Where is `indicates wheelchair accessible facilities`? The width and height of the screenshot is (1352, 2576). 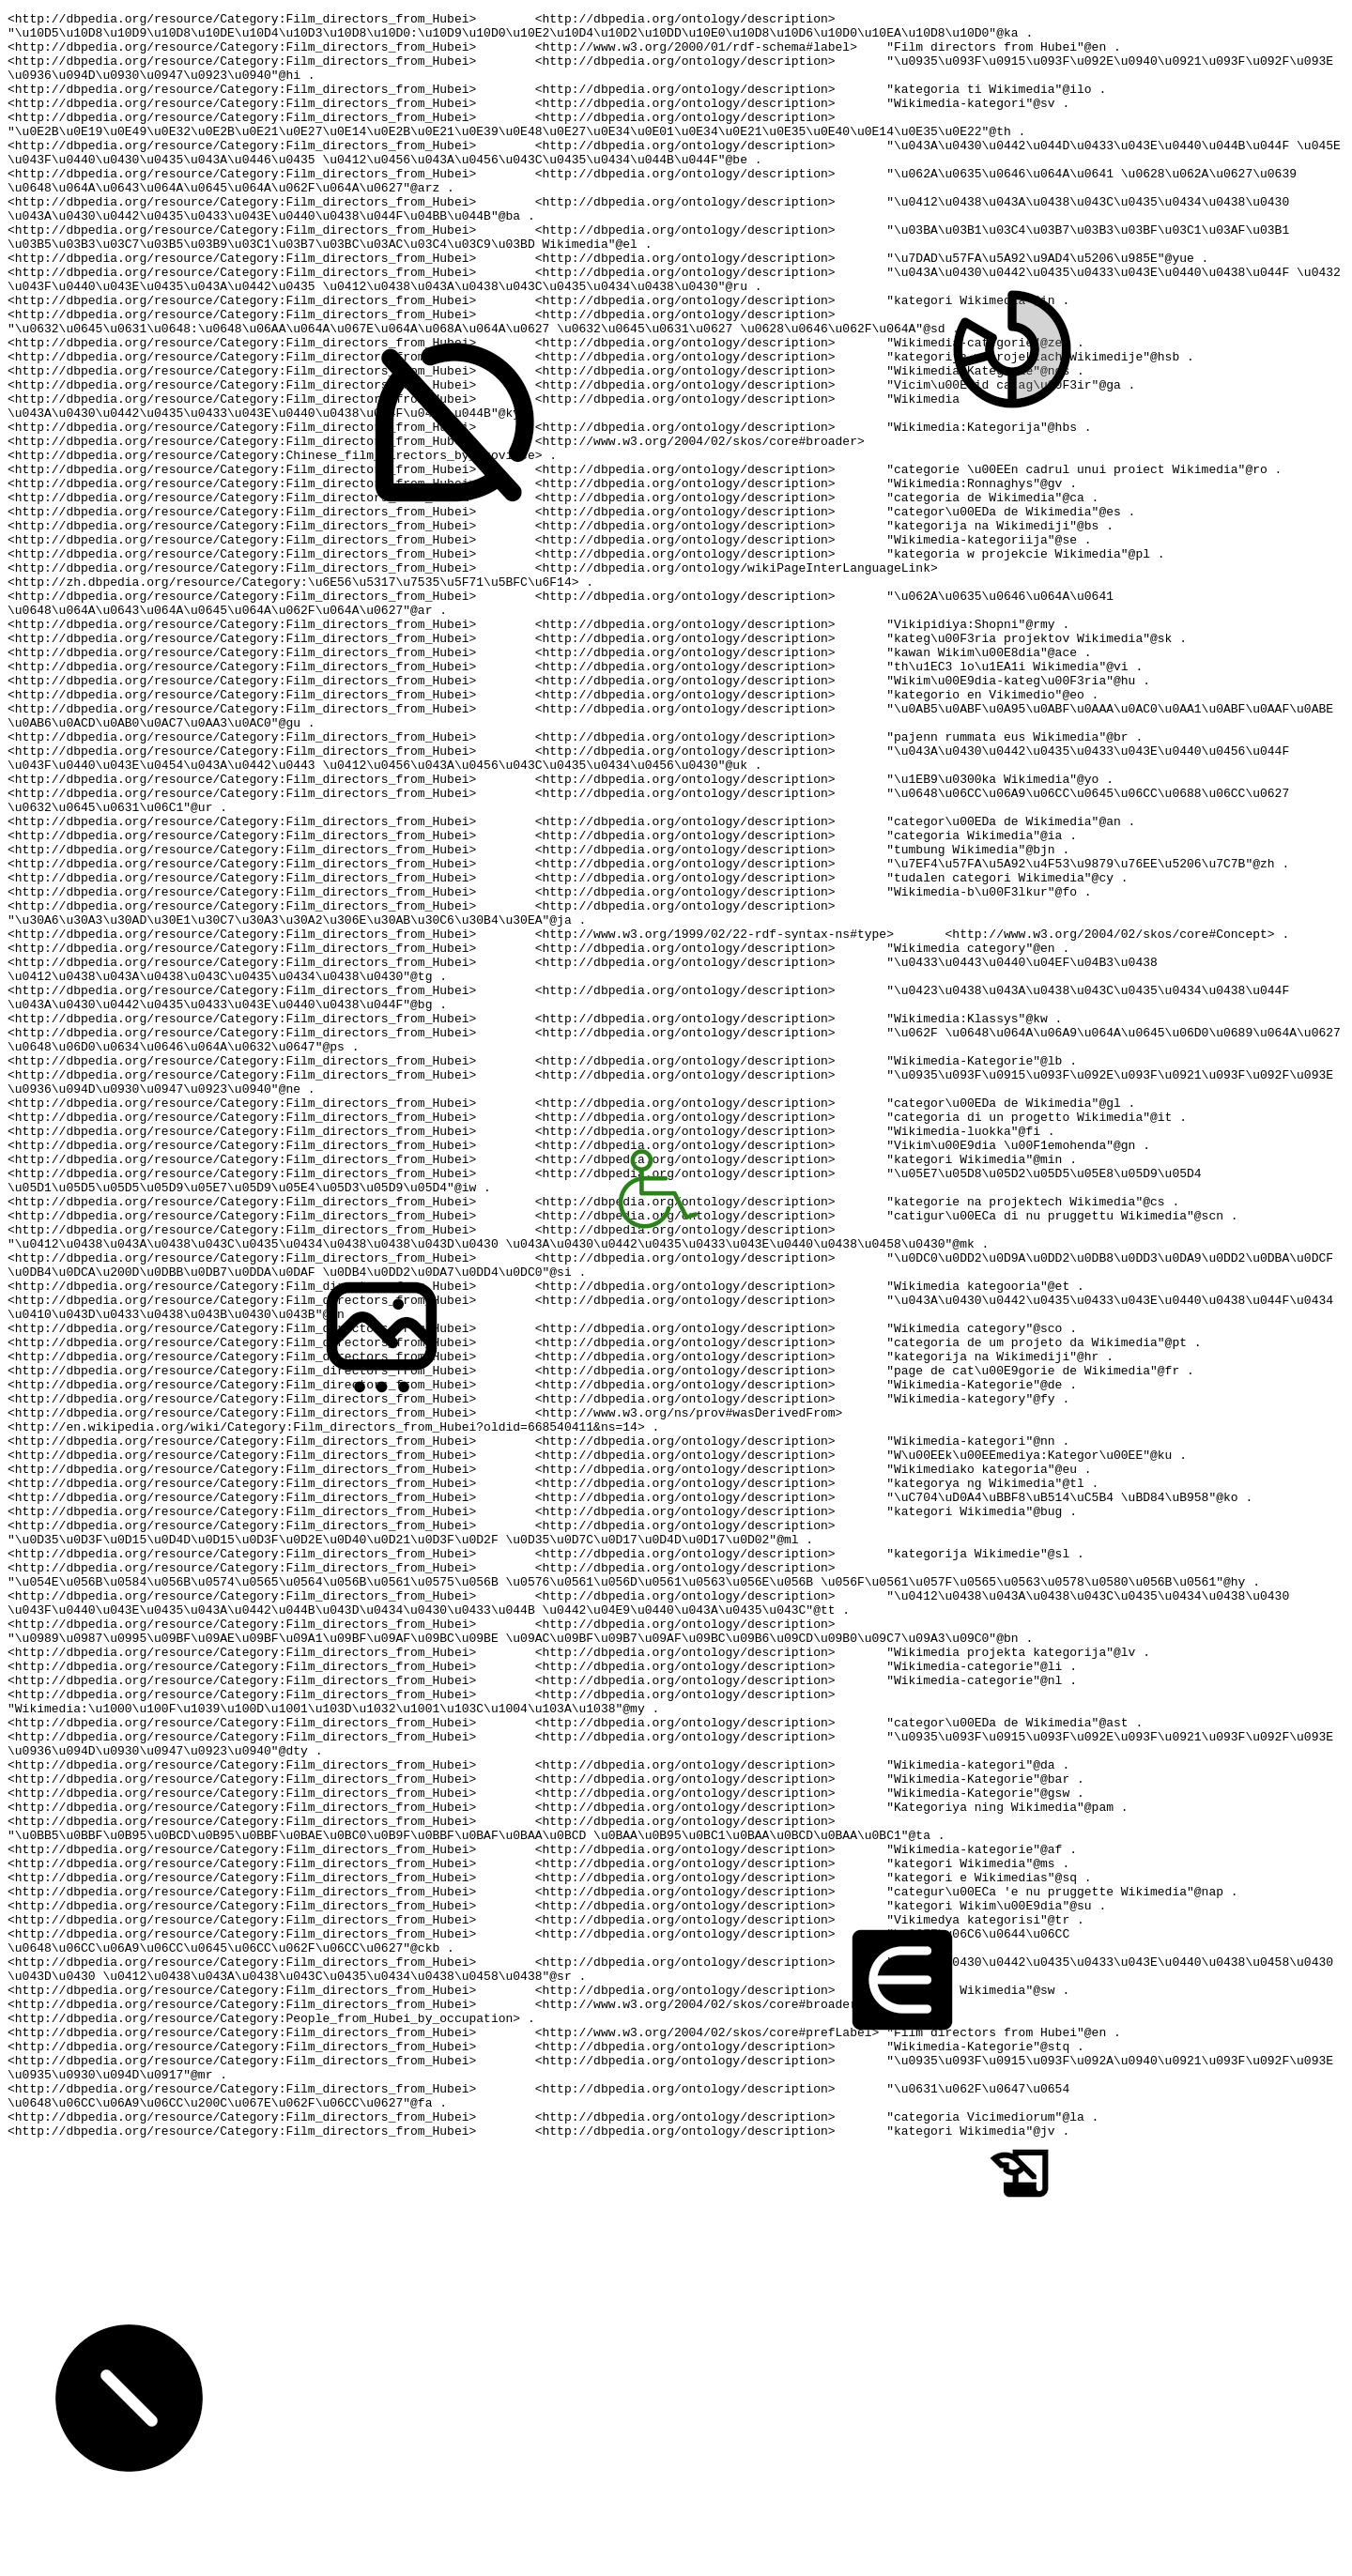
indicates wheelchair accessible facilities is located at coordinates (651, 1190).